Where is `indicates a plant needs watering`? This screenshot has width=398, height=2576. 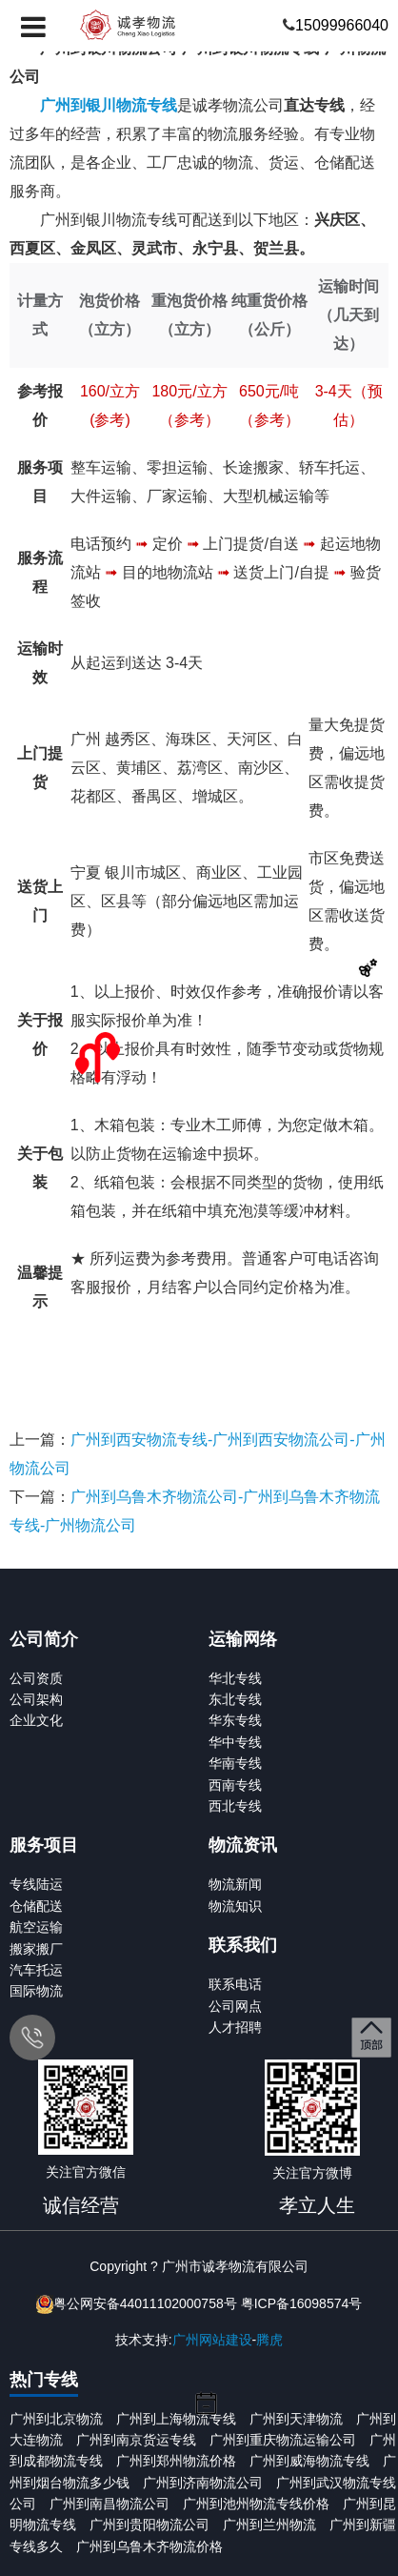 indicates a plant needs watering is located at coordinates (97, 1057).